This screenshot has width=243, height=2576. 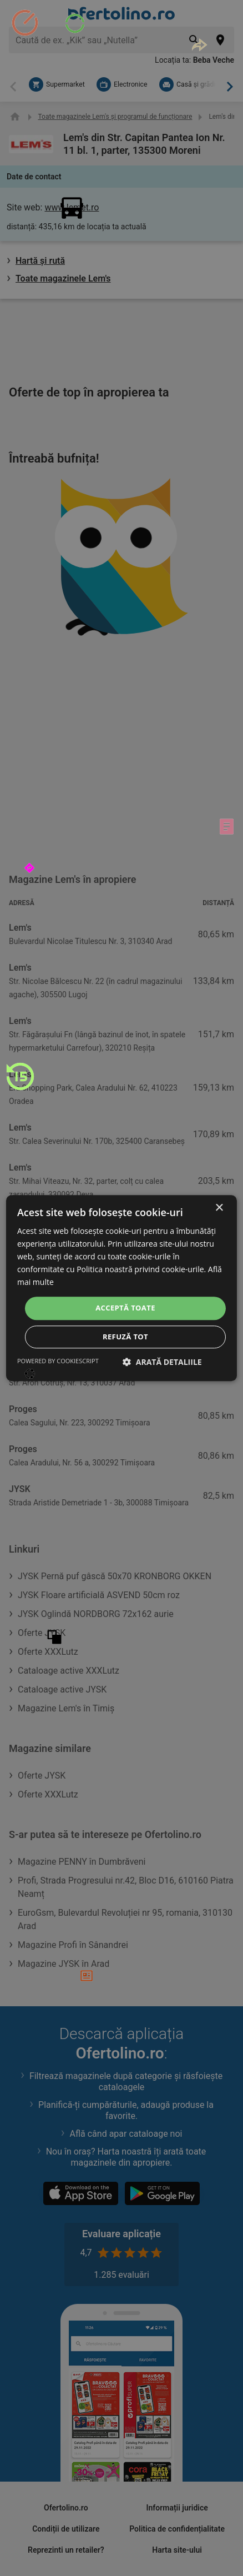 I want to click on share content with others, so click(x=199, y=46).